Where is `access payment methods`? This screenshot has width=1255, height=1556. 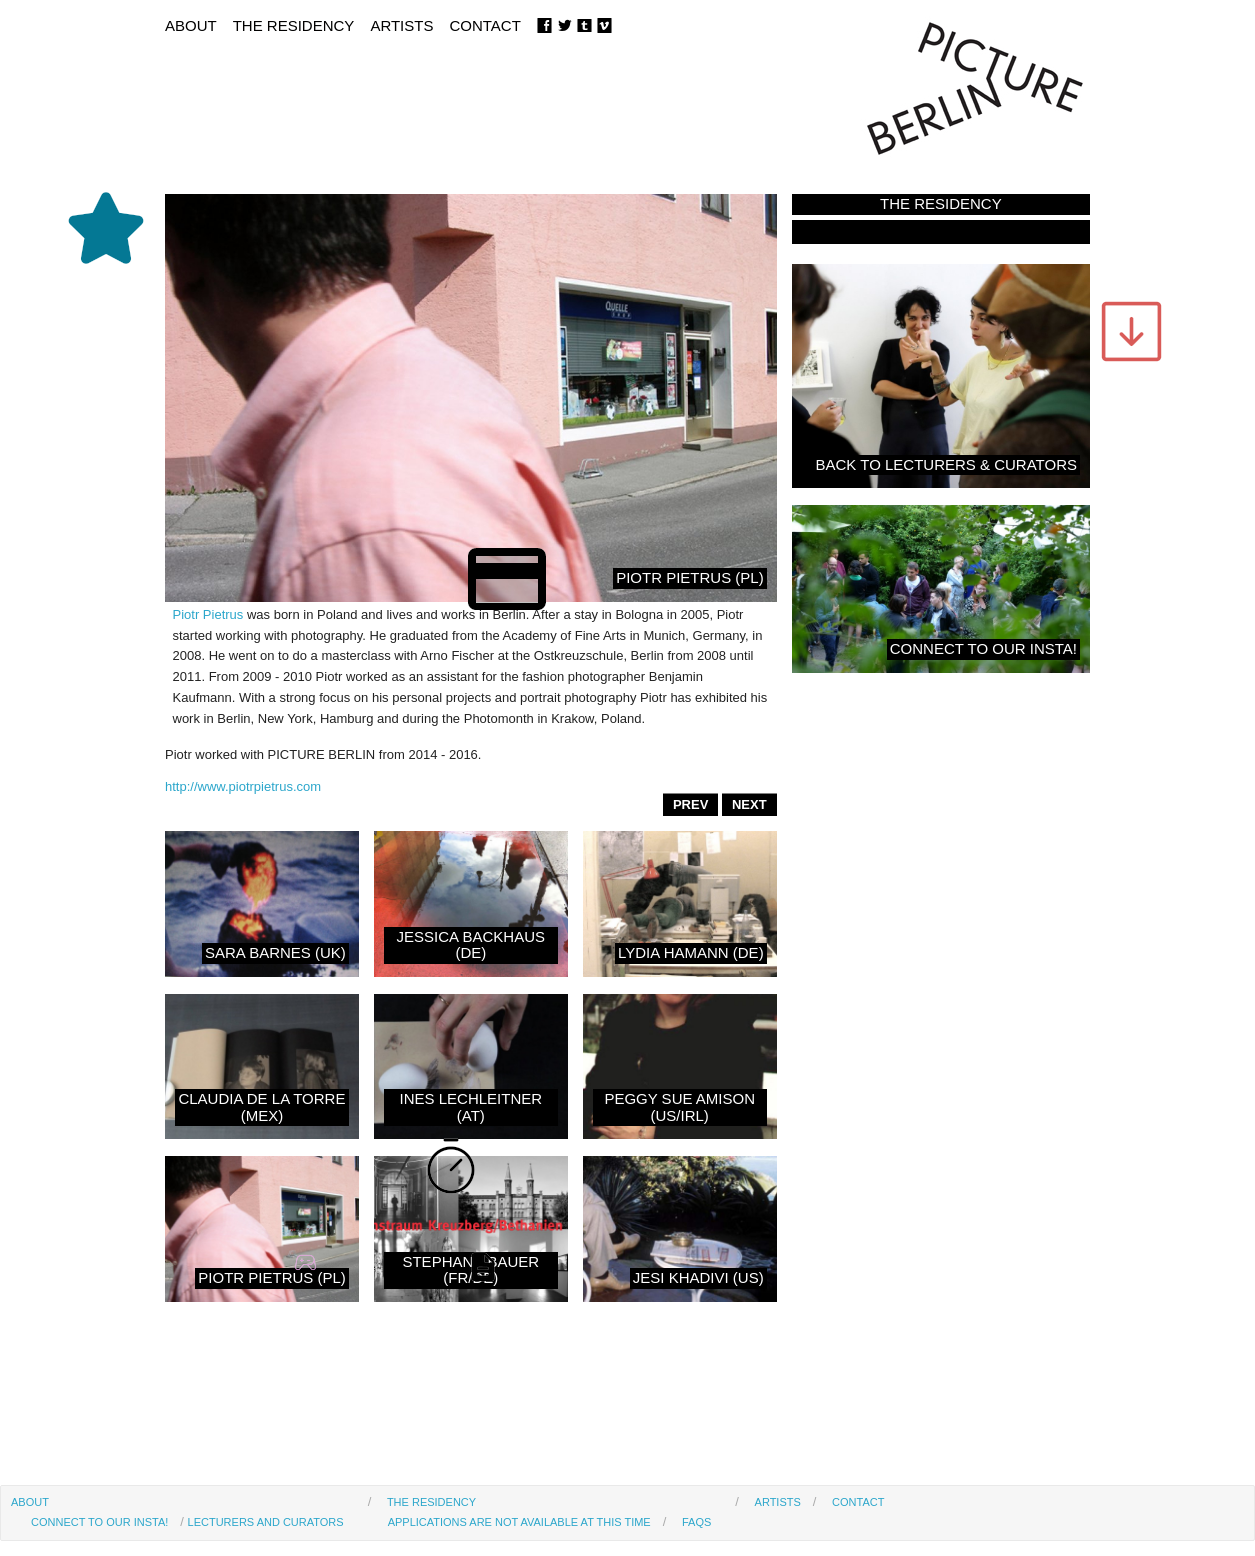
access payment methods is located at coordinates (507, 579).